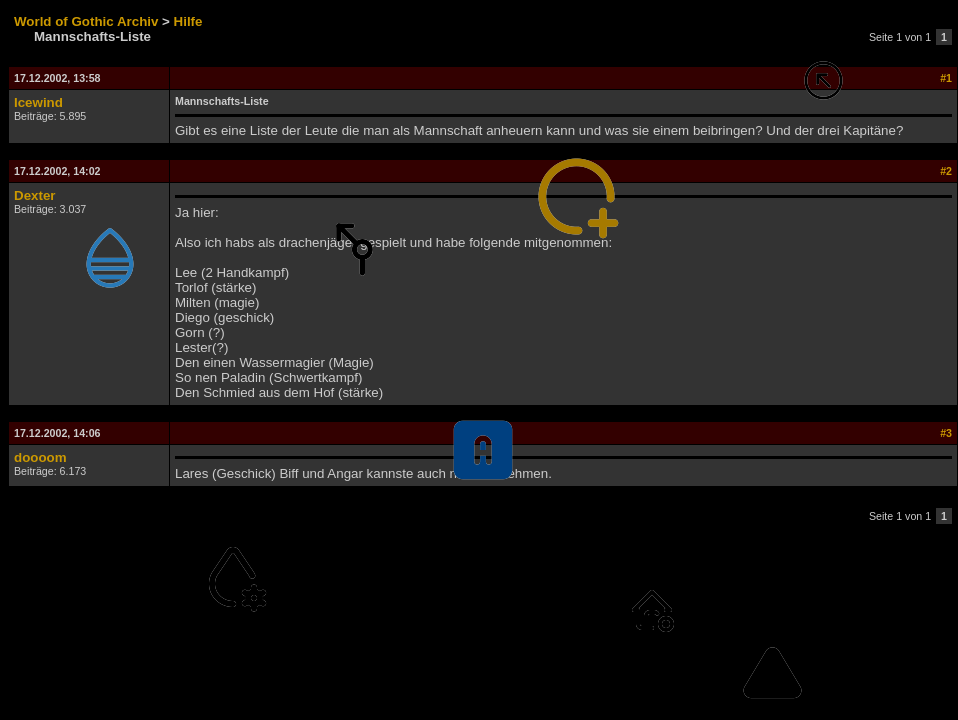 The image size is (958, 720). I want to click on indicates partial fill level or half-full status, so click(110, 260).